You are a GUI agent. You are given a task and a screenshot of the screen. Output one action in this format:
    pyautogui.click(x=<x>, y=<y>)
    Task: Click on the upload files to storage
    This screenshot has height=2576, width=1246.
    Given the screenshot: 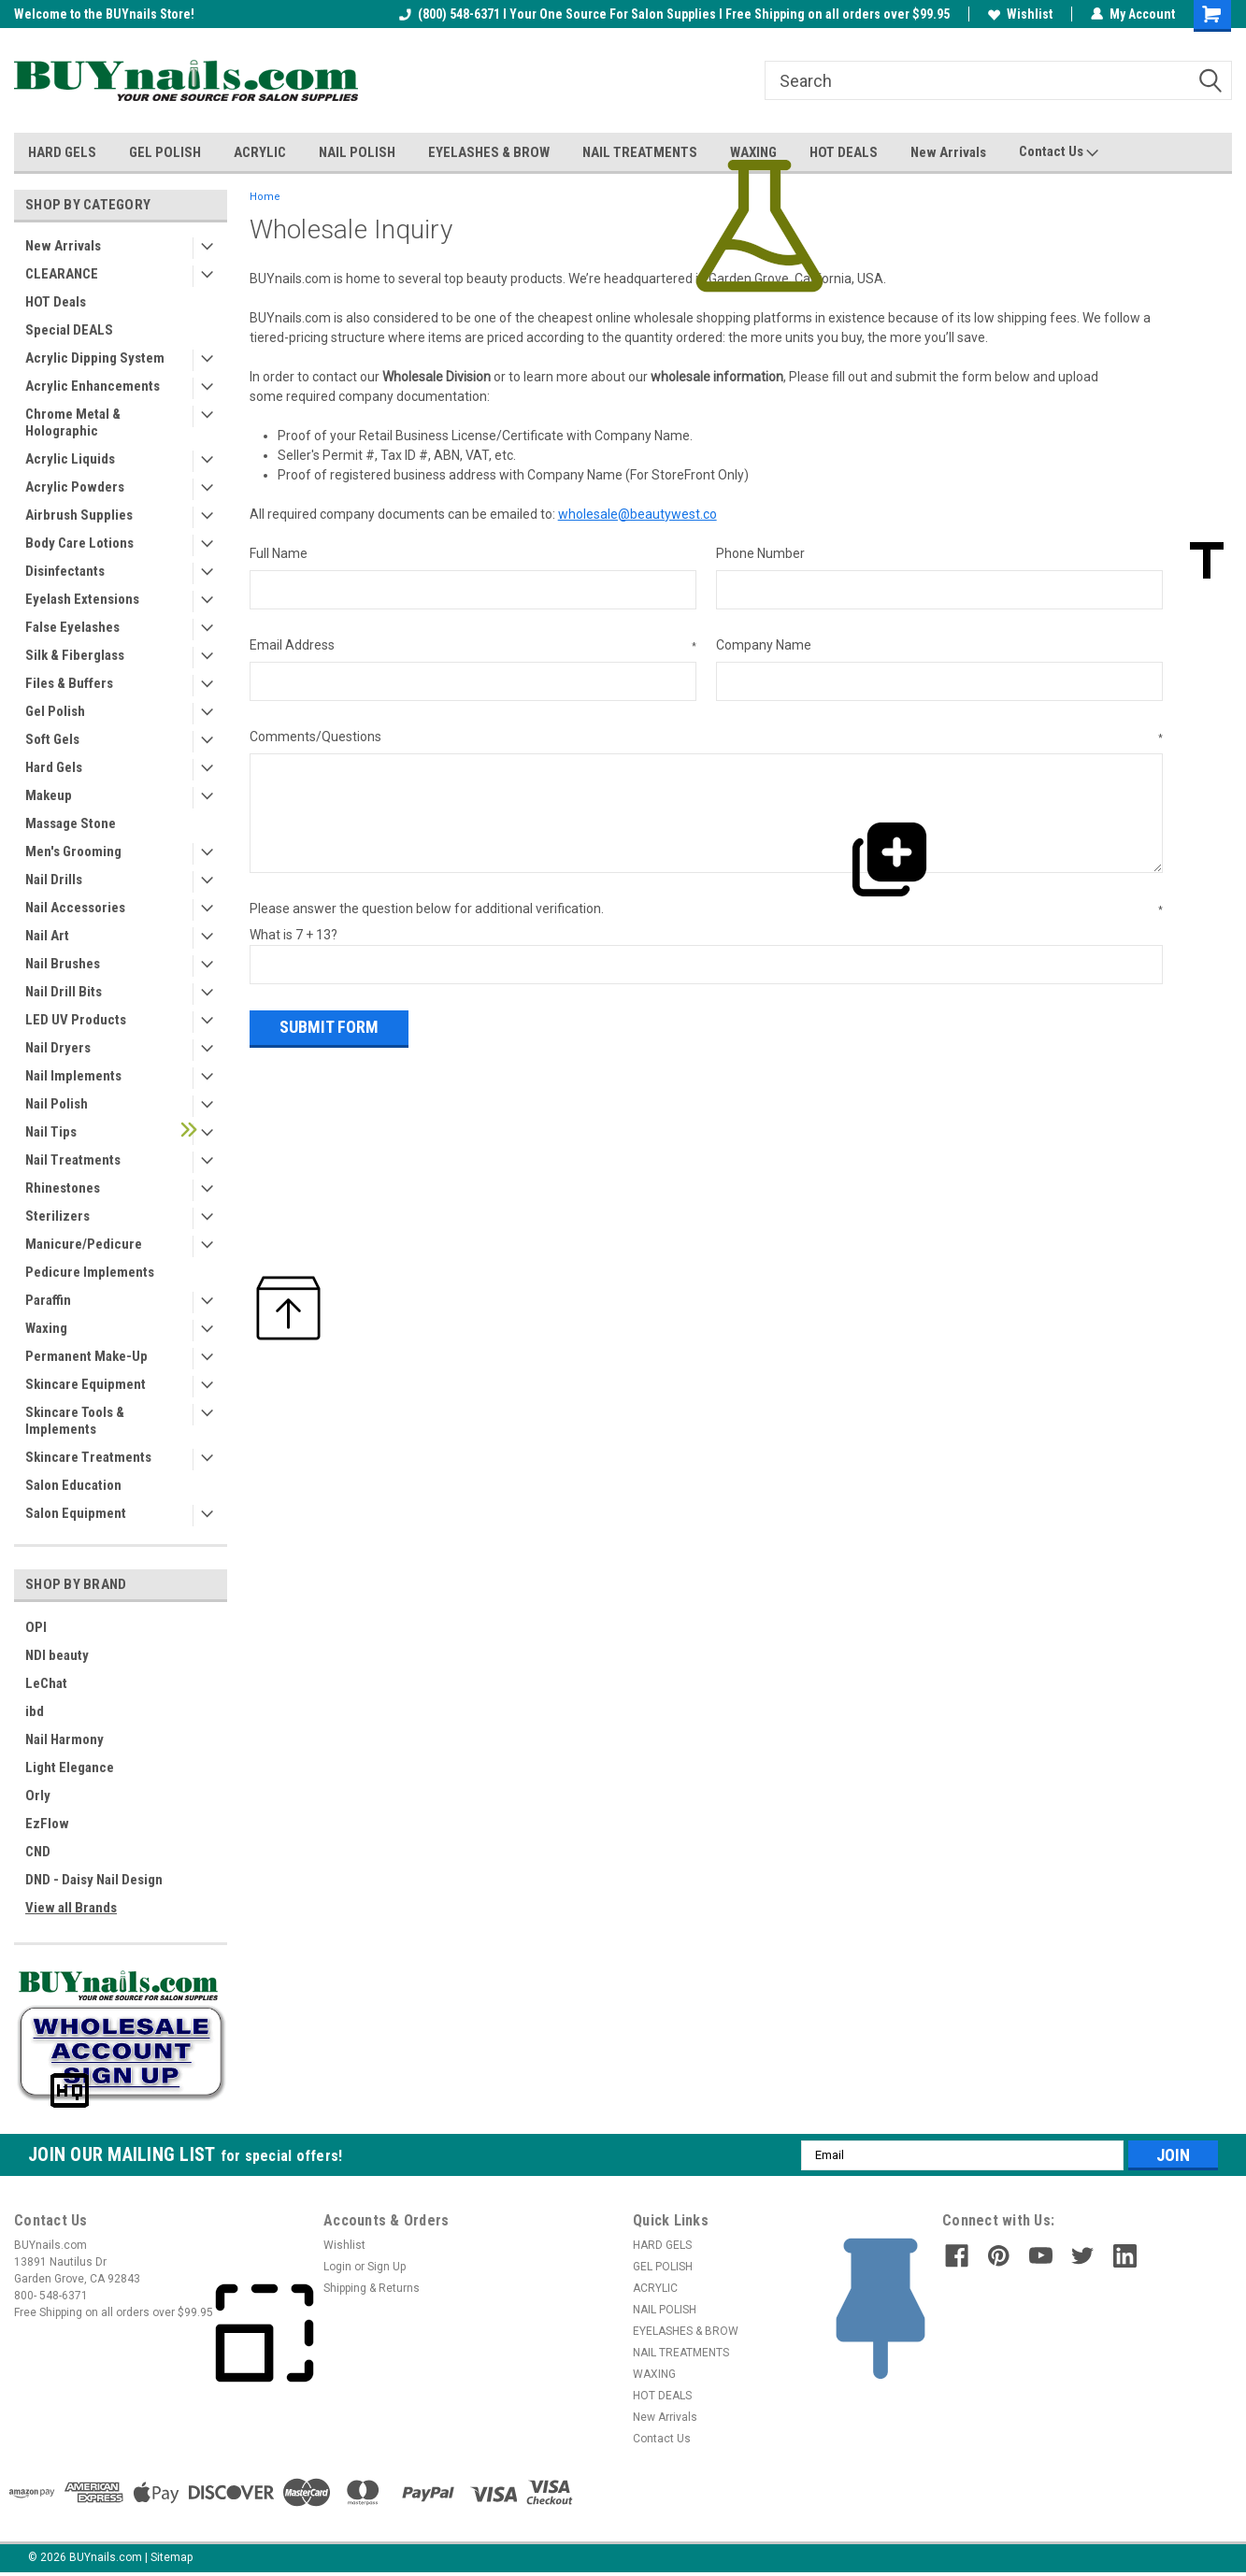 What is the action you would take?
    pyautogui.click(x=288, y=1308)
    